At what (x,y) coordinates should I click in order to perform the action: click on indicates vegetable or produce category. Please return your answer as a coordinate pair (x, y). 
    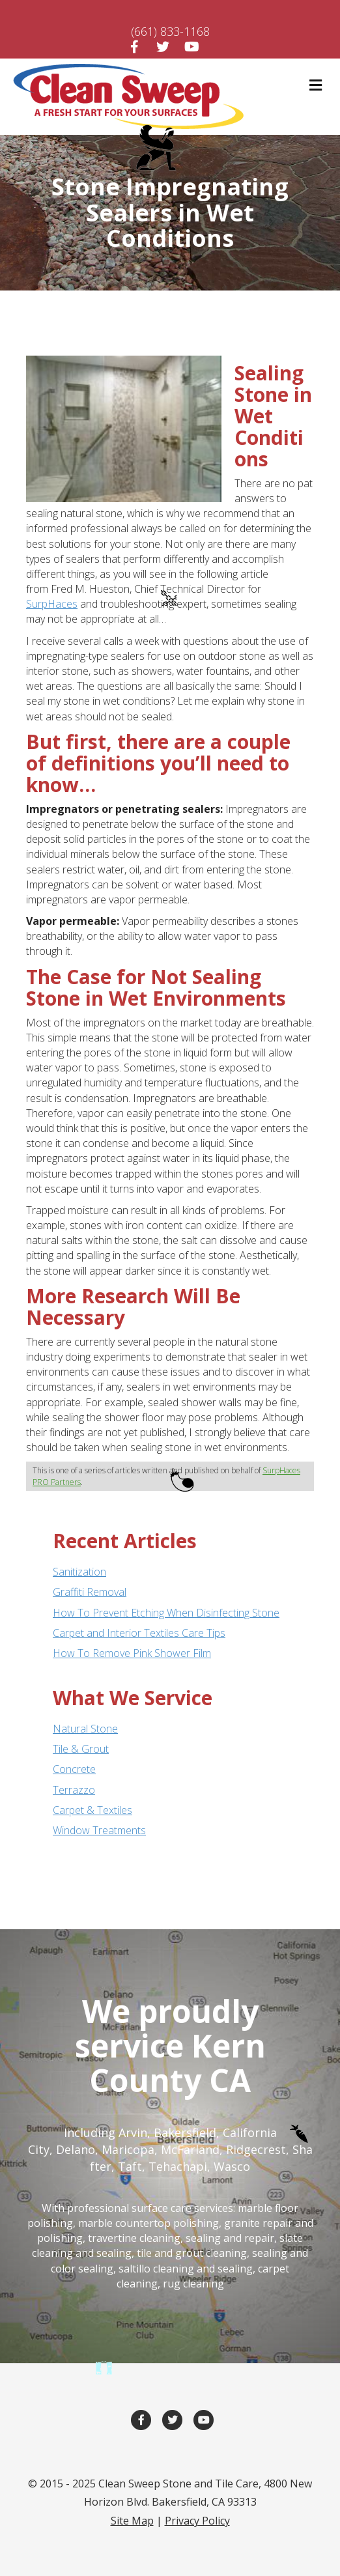
    Looking at the image, I should click on (299, 2134).